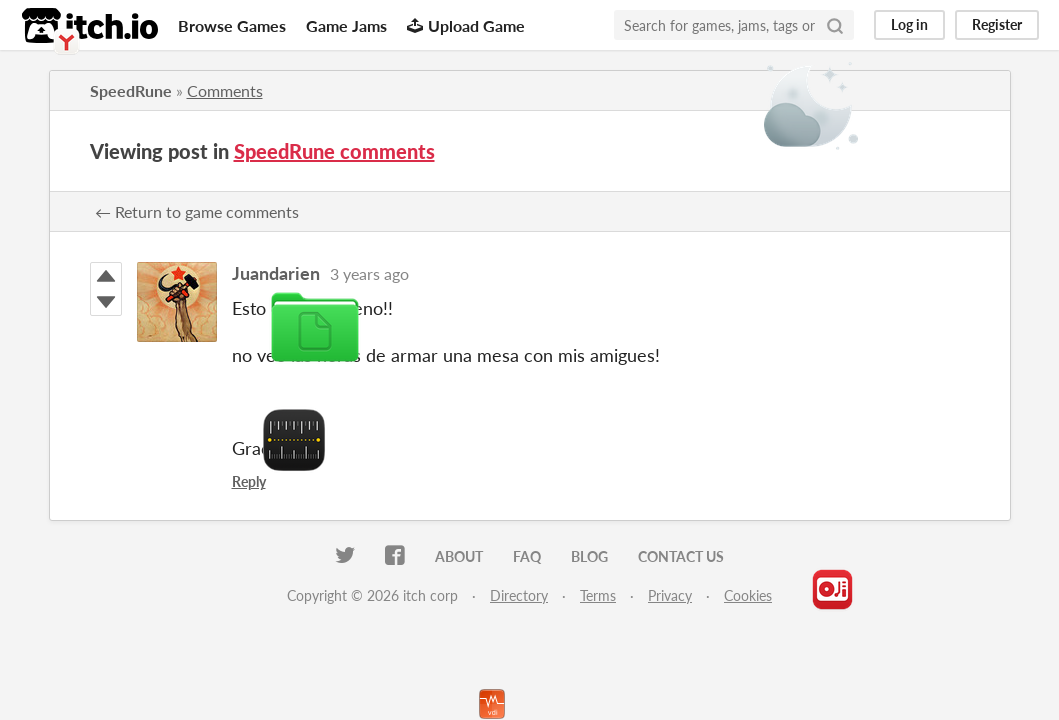  What do you see at coordinates (315, 327) in the screenshot?
I see `open documents folder` at bounding box center [315, 327].